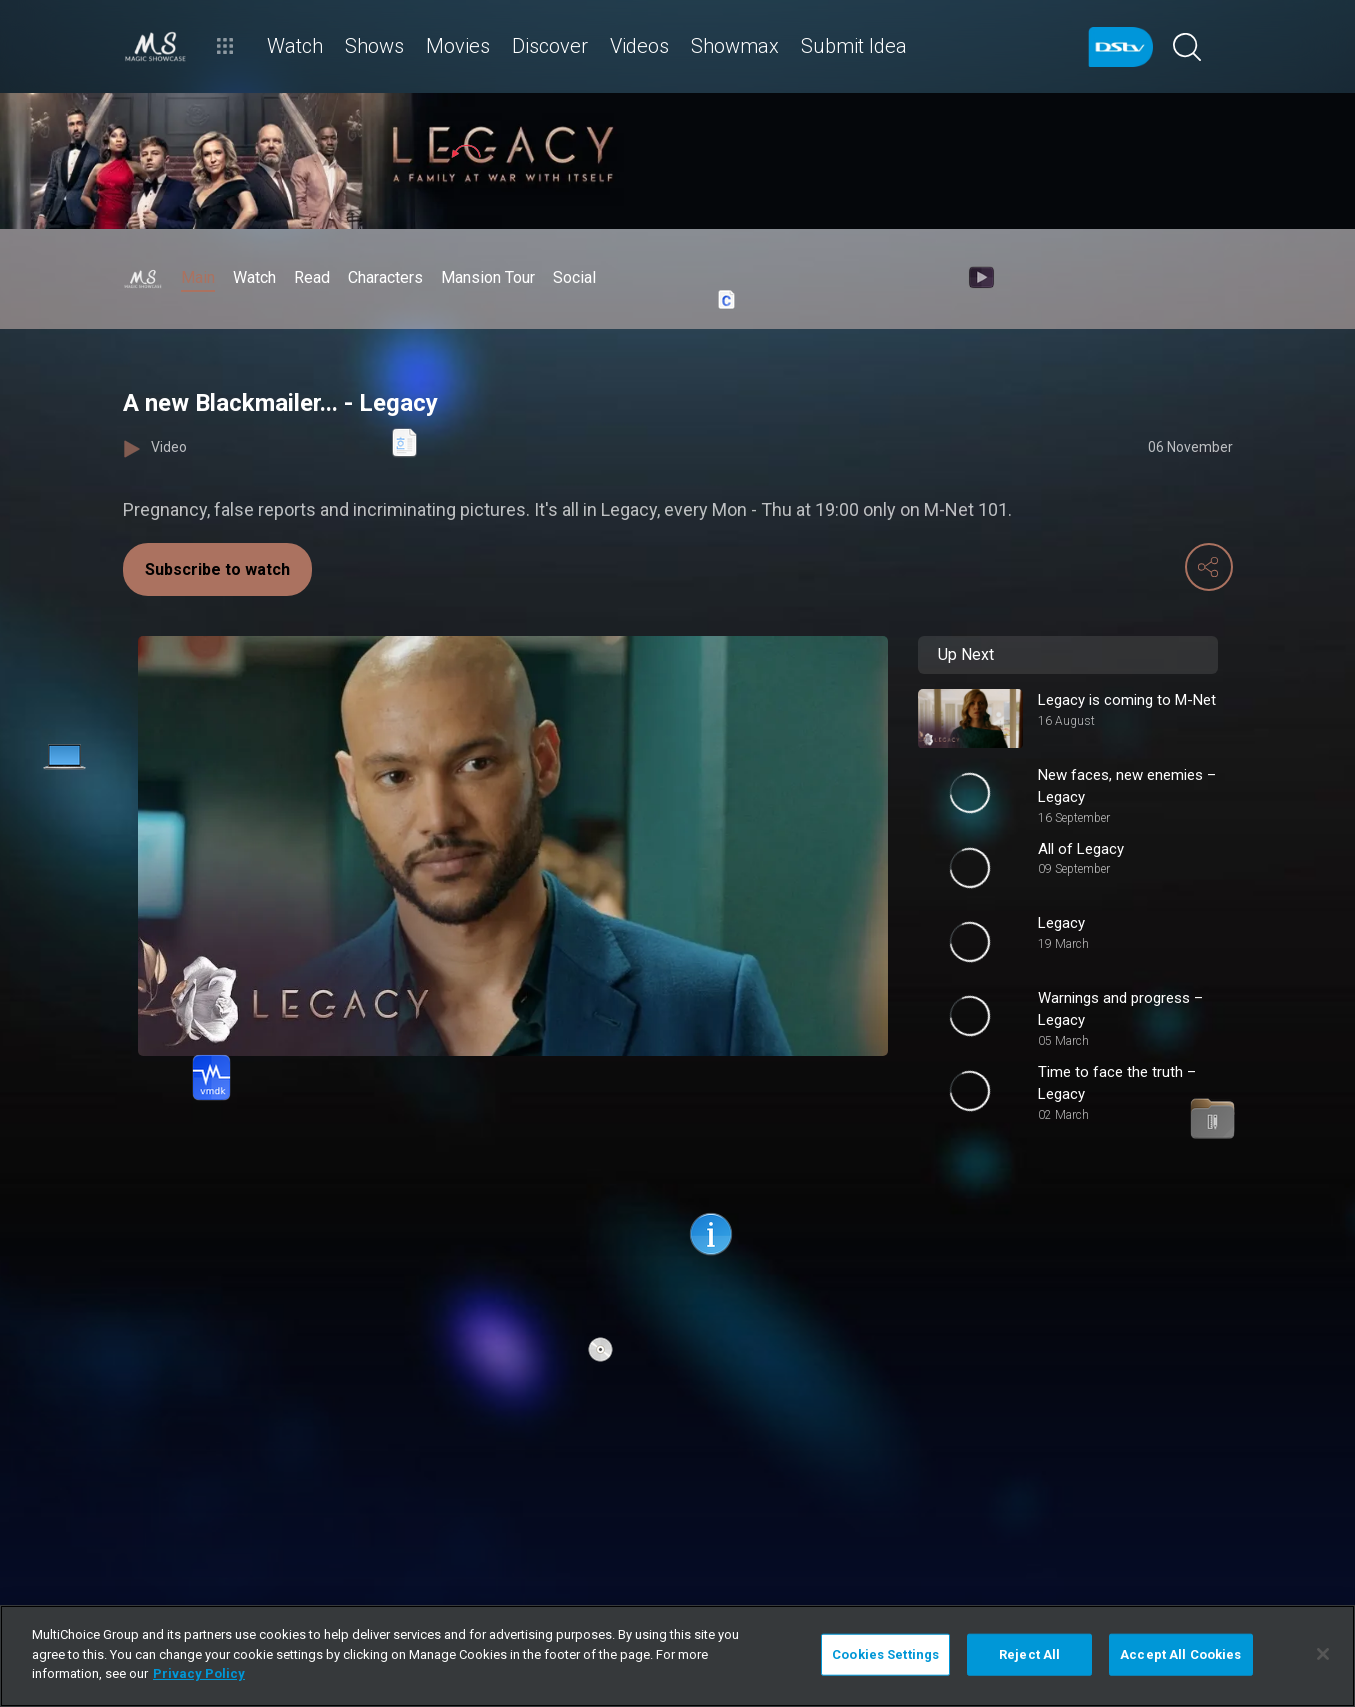 This screenshot has height=1707, width=1355. What do you see at coordinates (64, 753) in the screenshot?
I see `represents this device in system settings or finder` at bounding box center [64, 753].